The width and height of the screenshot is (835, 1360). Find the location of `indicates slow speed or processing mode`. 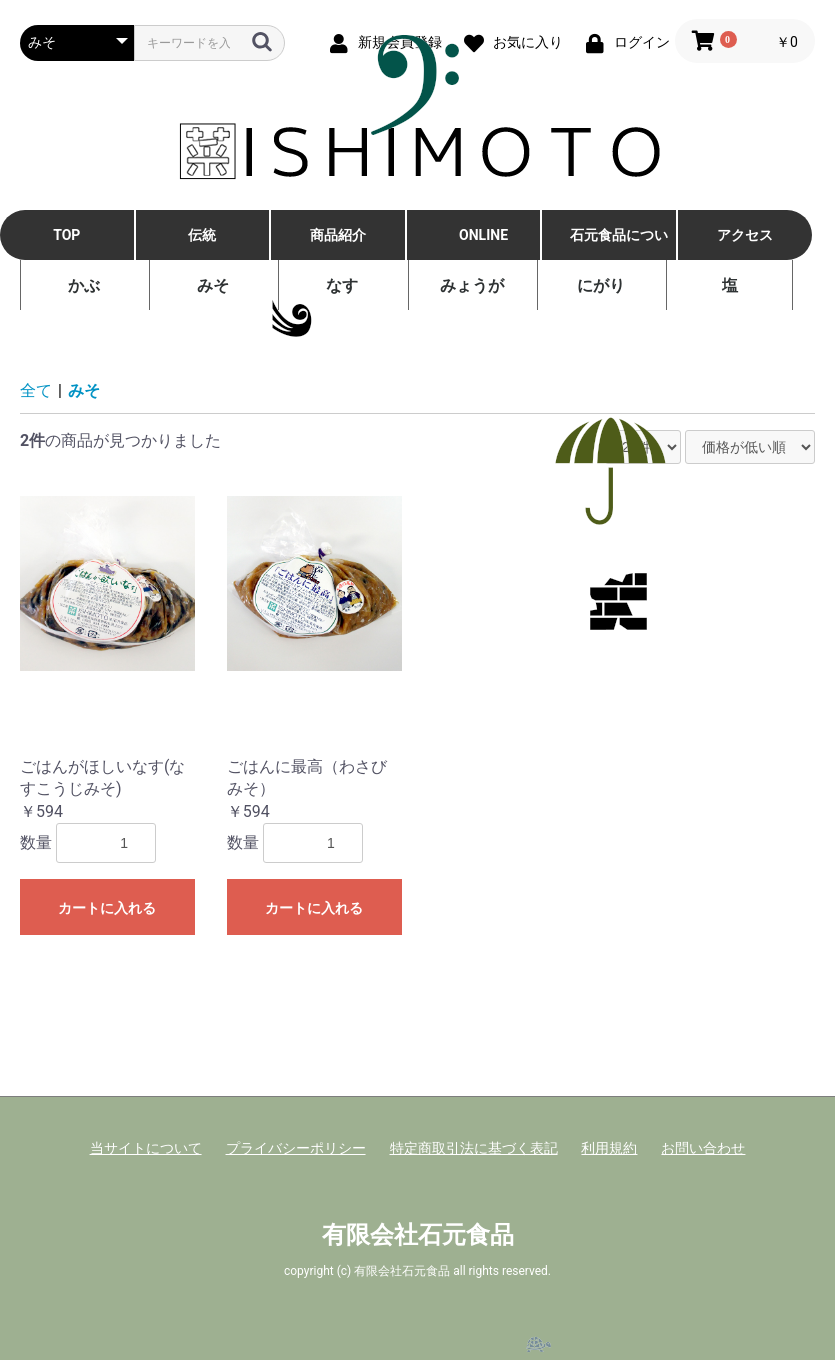

indicates slow speed or processing mode is located at coordinates (538, 1344).